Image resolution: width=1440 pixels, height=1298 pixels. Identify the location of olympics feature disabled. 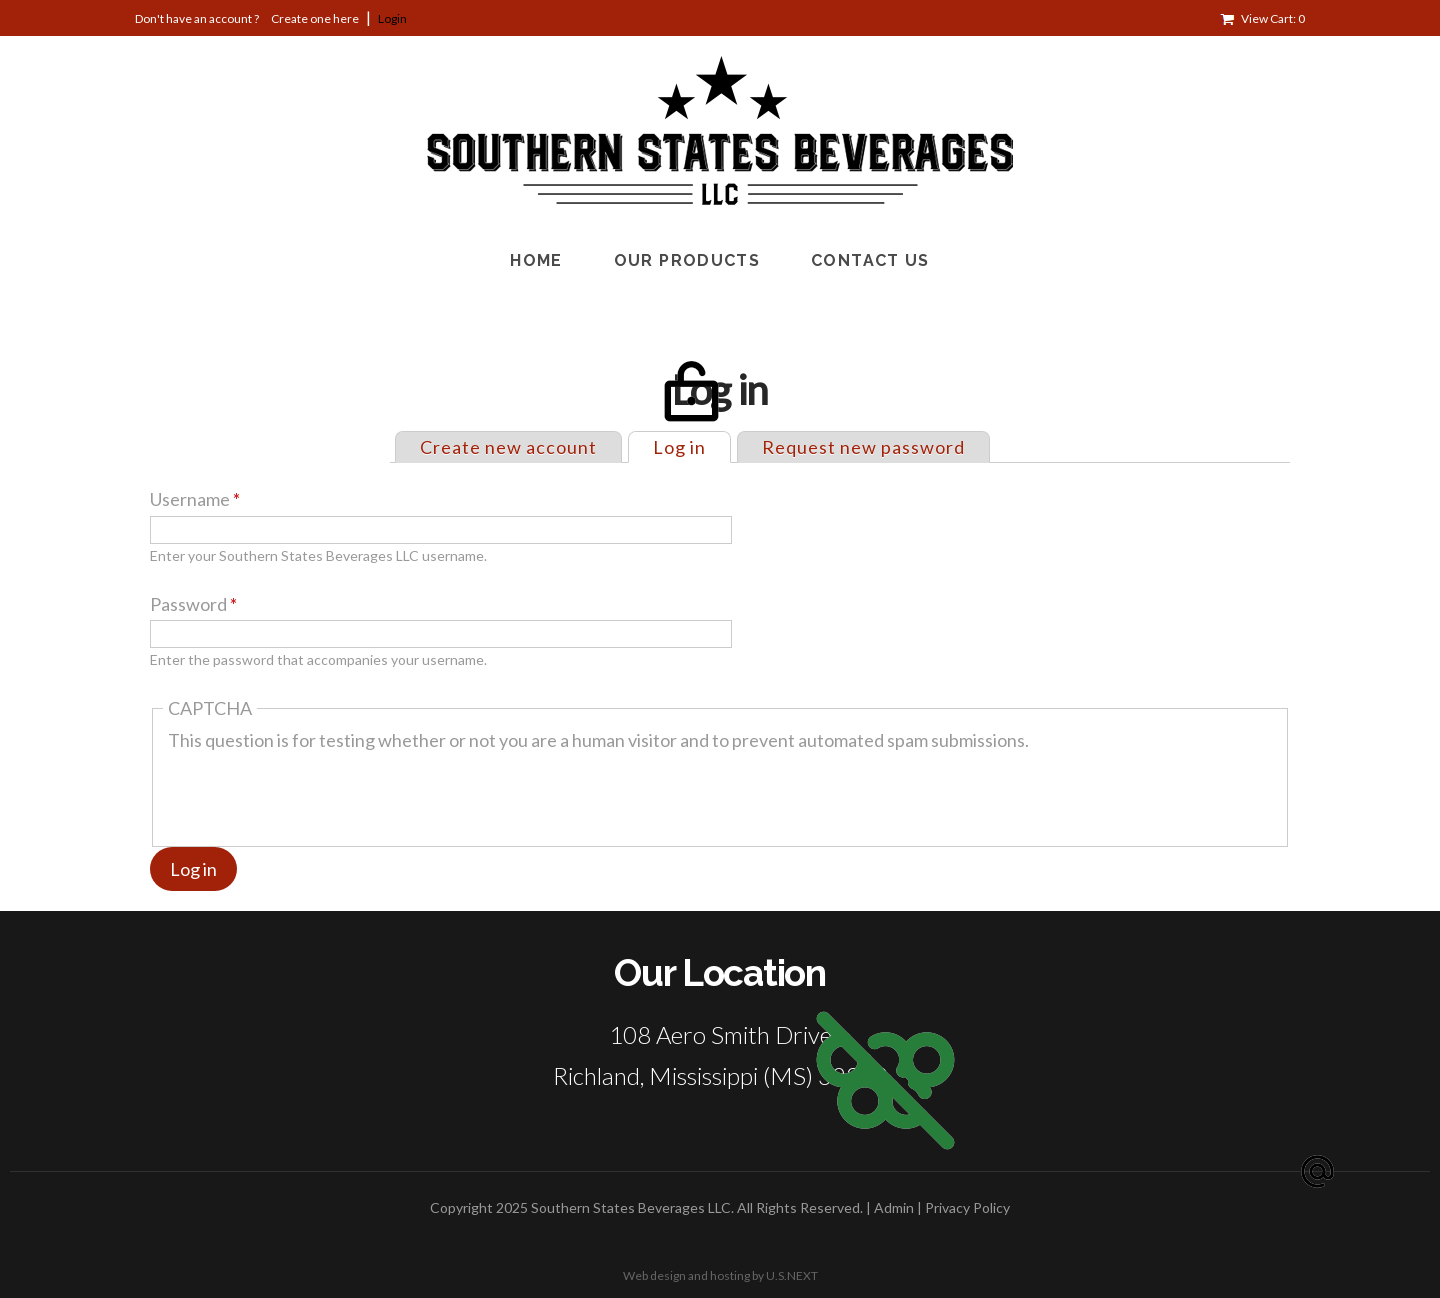
(885, 1080).